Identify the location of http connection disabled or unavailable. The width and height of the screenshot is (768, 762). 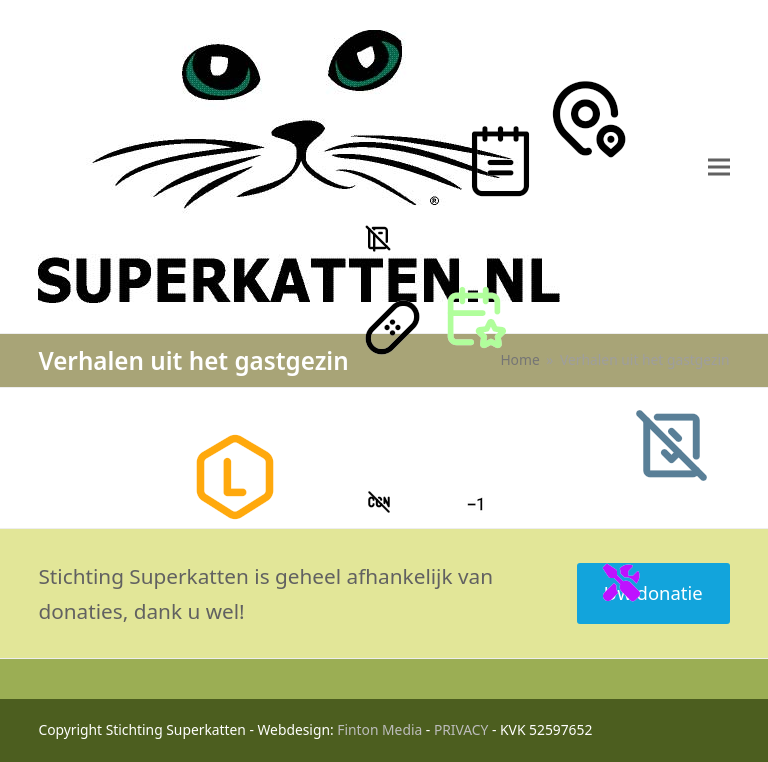
(379, 502).